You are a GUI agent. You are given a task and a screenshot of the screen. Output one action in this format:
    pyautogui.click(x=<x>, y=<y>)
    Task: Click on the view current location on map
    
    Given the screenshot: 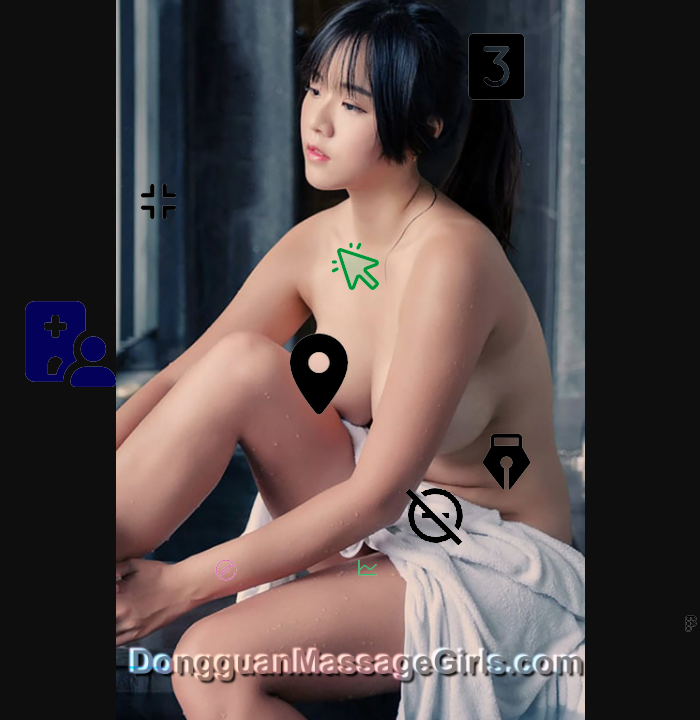 What is the action you would take?
    pyautogui.click(x=319, y=375)
    